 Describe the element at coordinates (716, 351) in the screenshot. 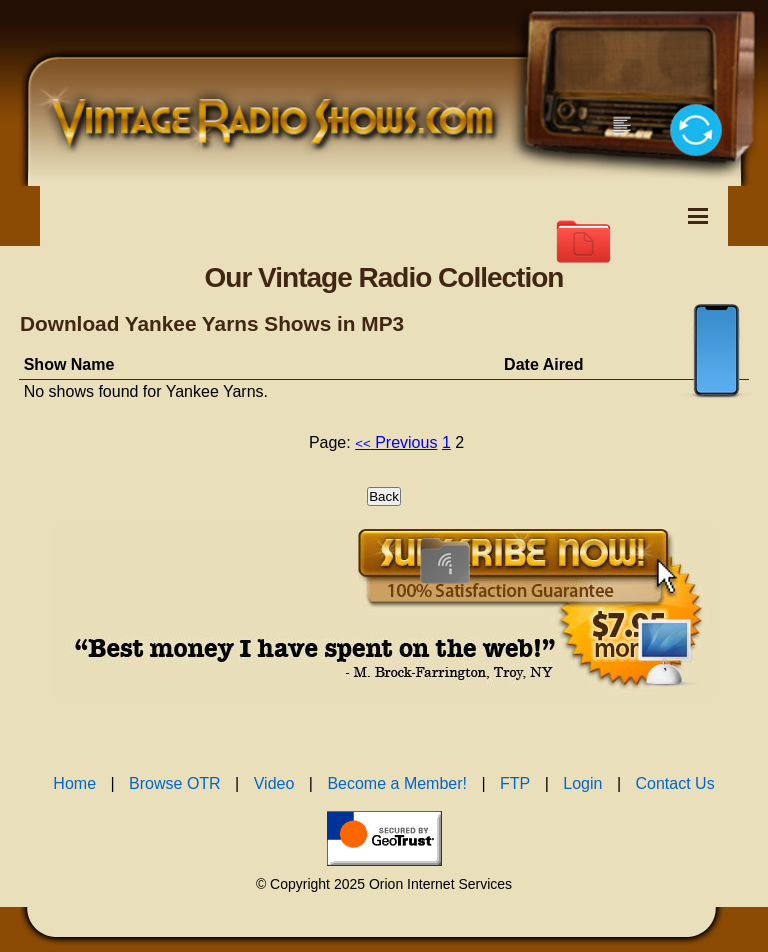

I see `iPhone 11 Pro device icon` at that location.